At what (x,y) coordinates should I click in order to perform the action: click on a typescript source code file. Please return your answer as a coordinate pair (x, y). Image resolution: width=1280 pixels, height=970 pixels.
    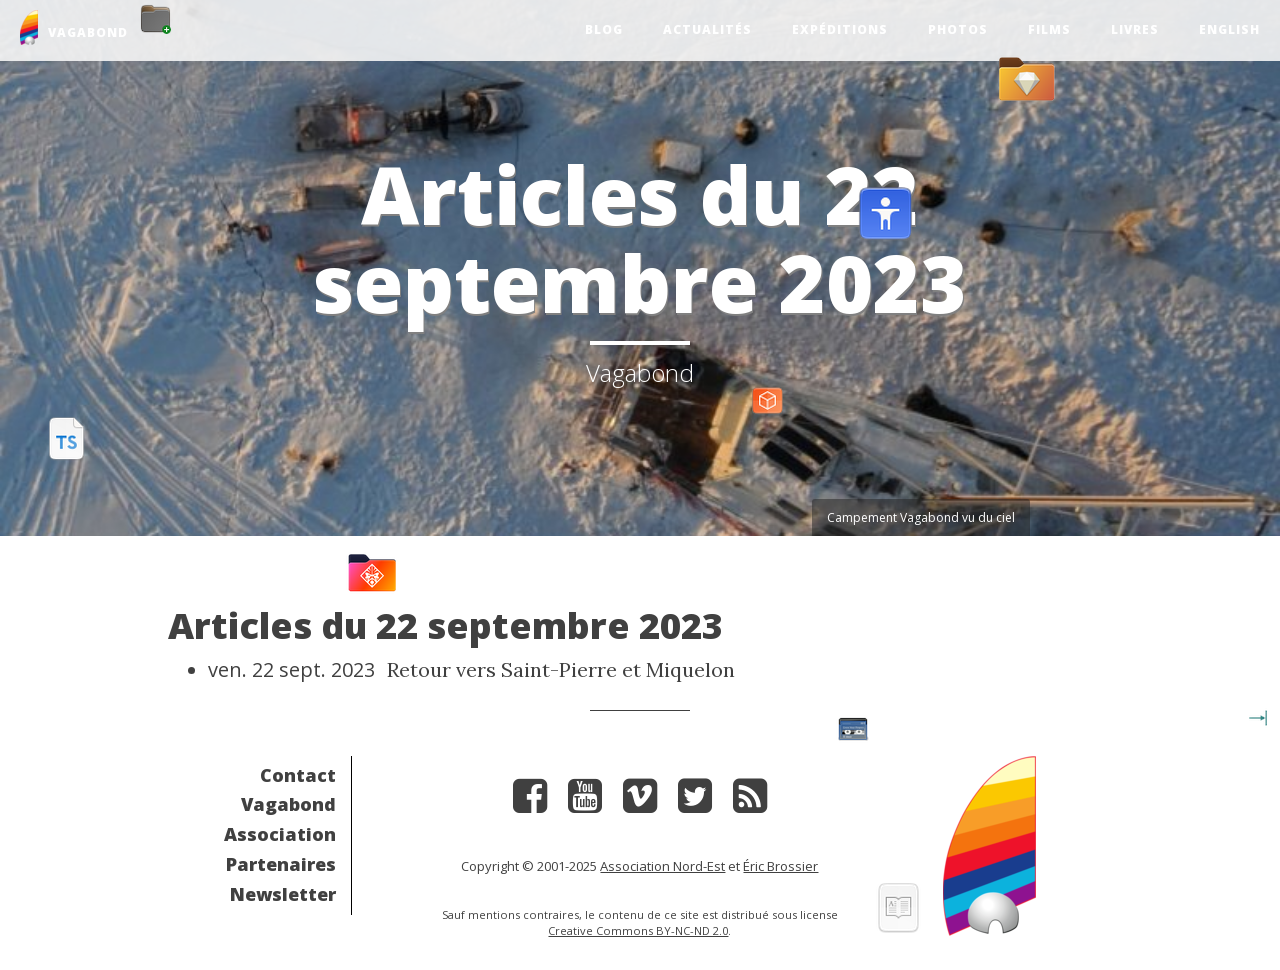
    Looking at the image, I should click on (66, 438).